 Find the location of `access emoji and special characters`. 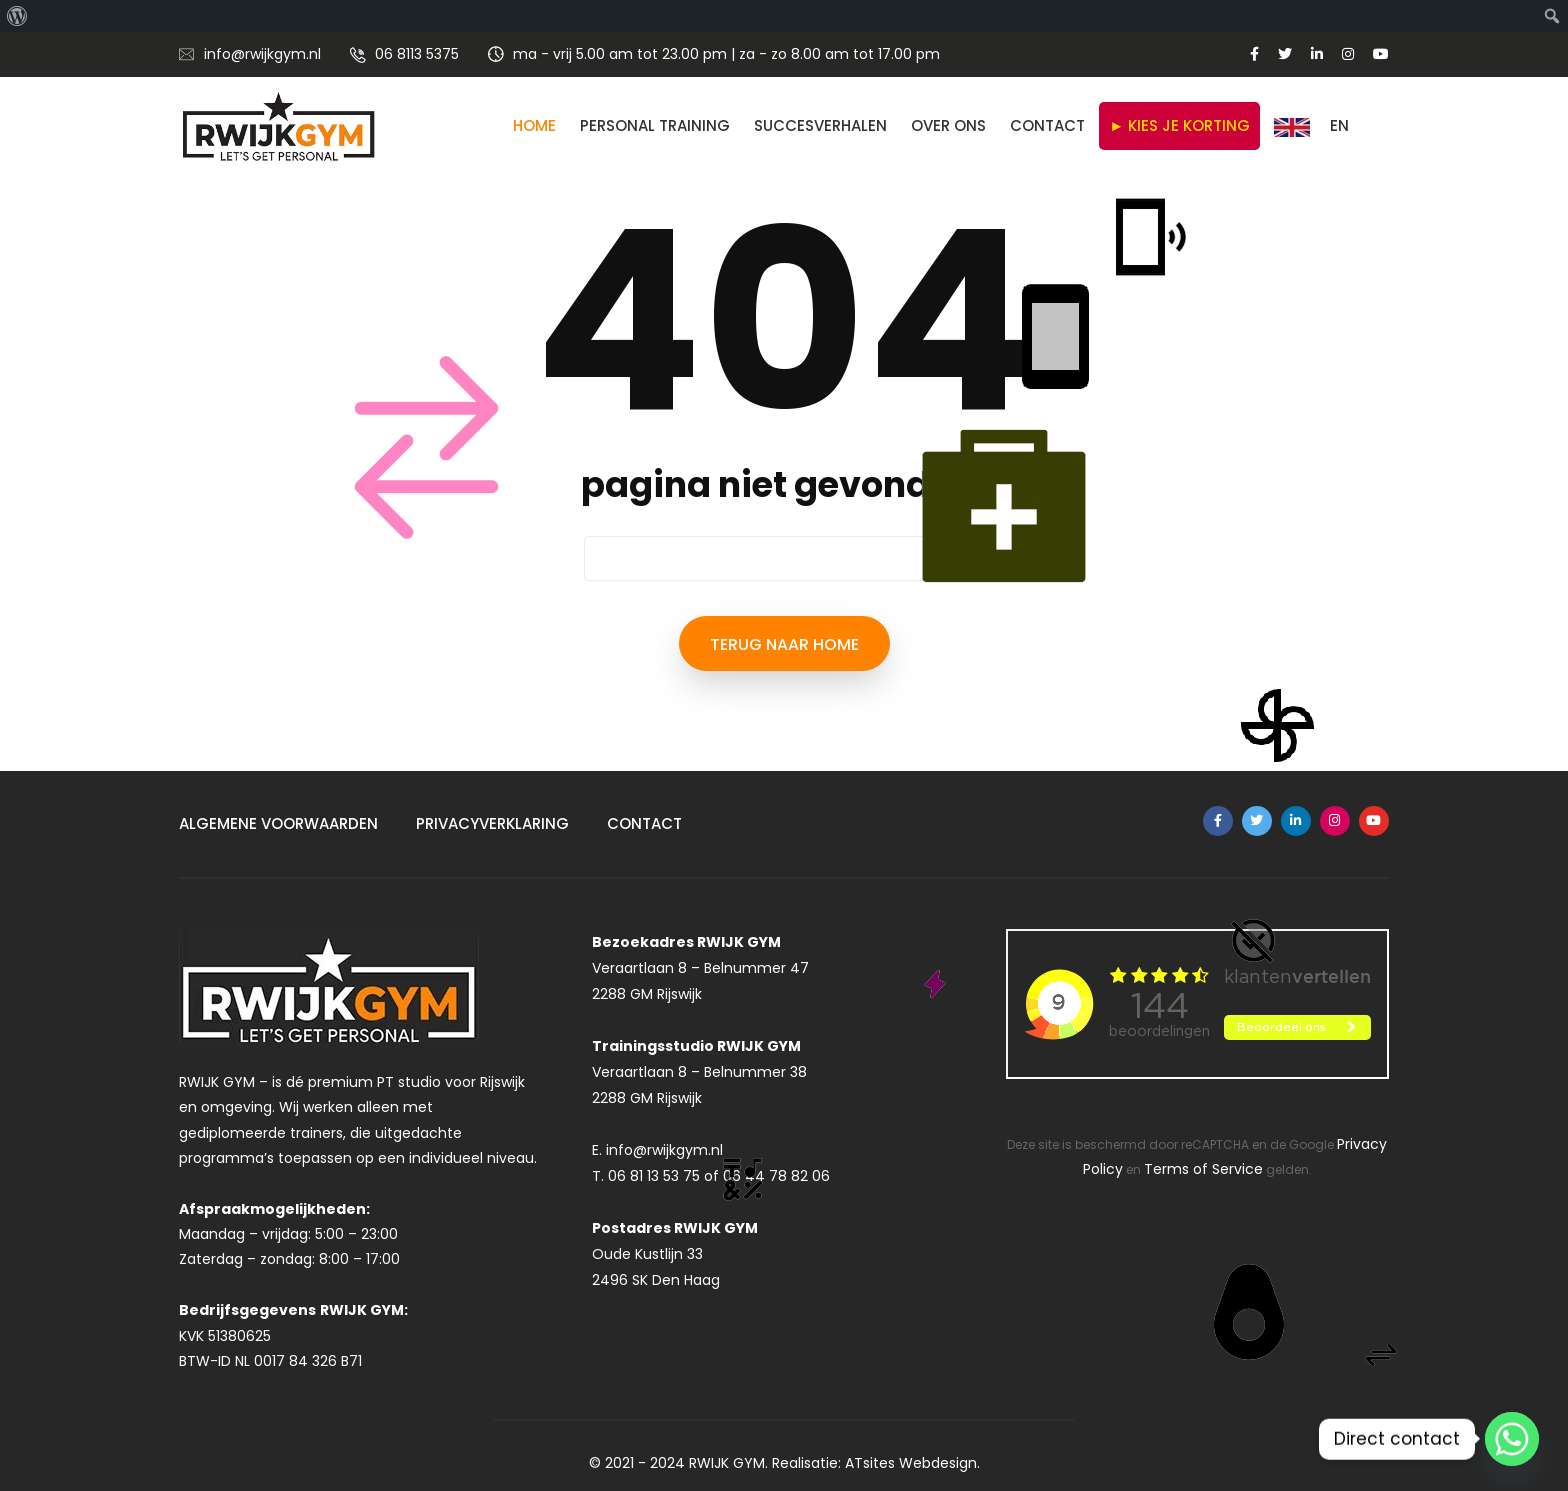

access emoji and special characters is located at coordinates (742, 1179).